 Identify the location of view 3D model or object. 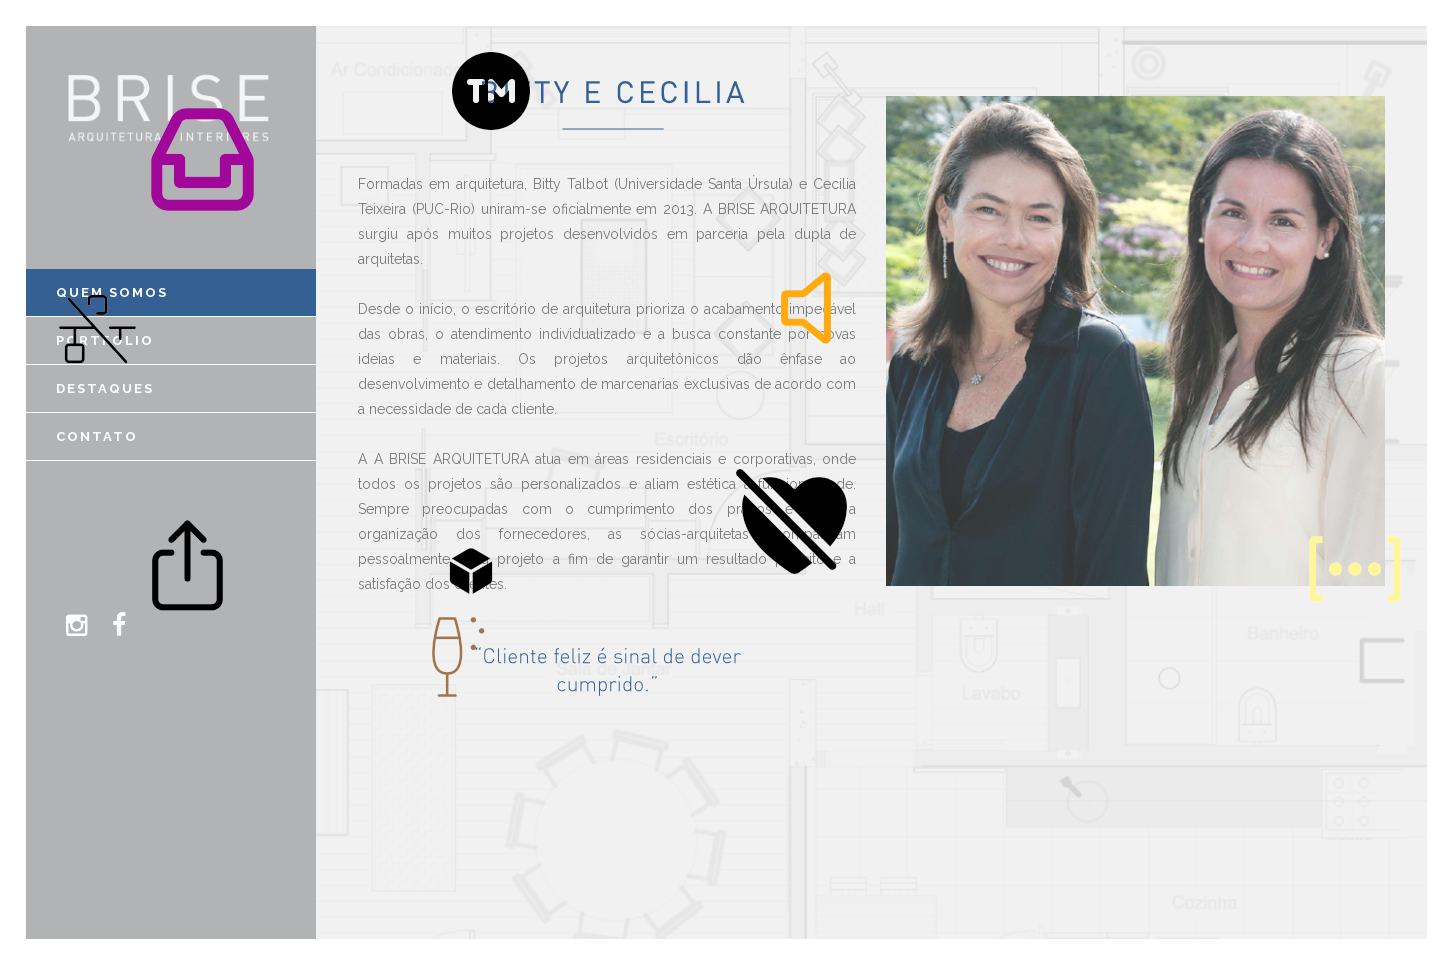
(471, 571).